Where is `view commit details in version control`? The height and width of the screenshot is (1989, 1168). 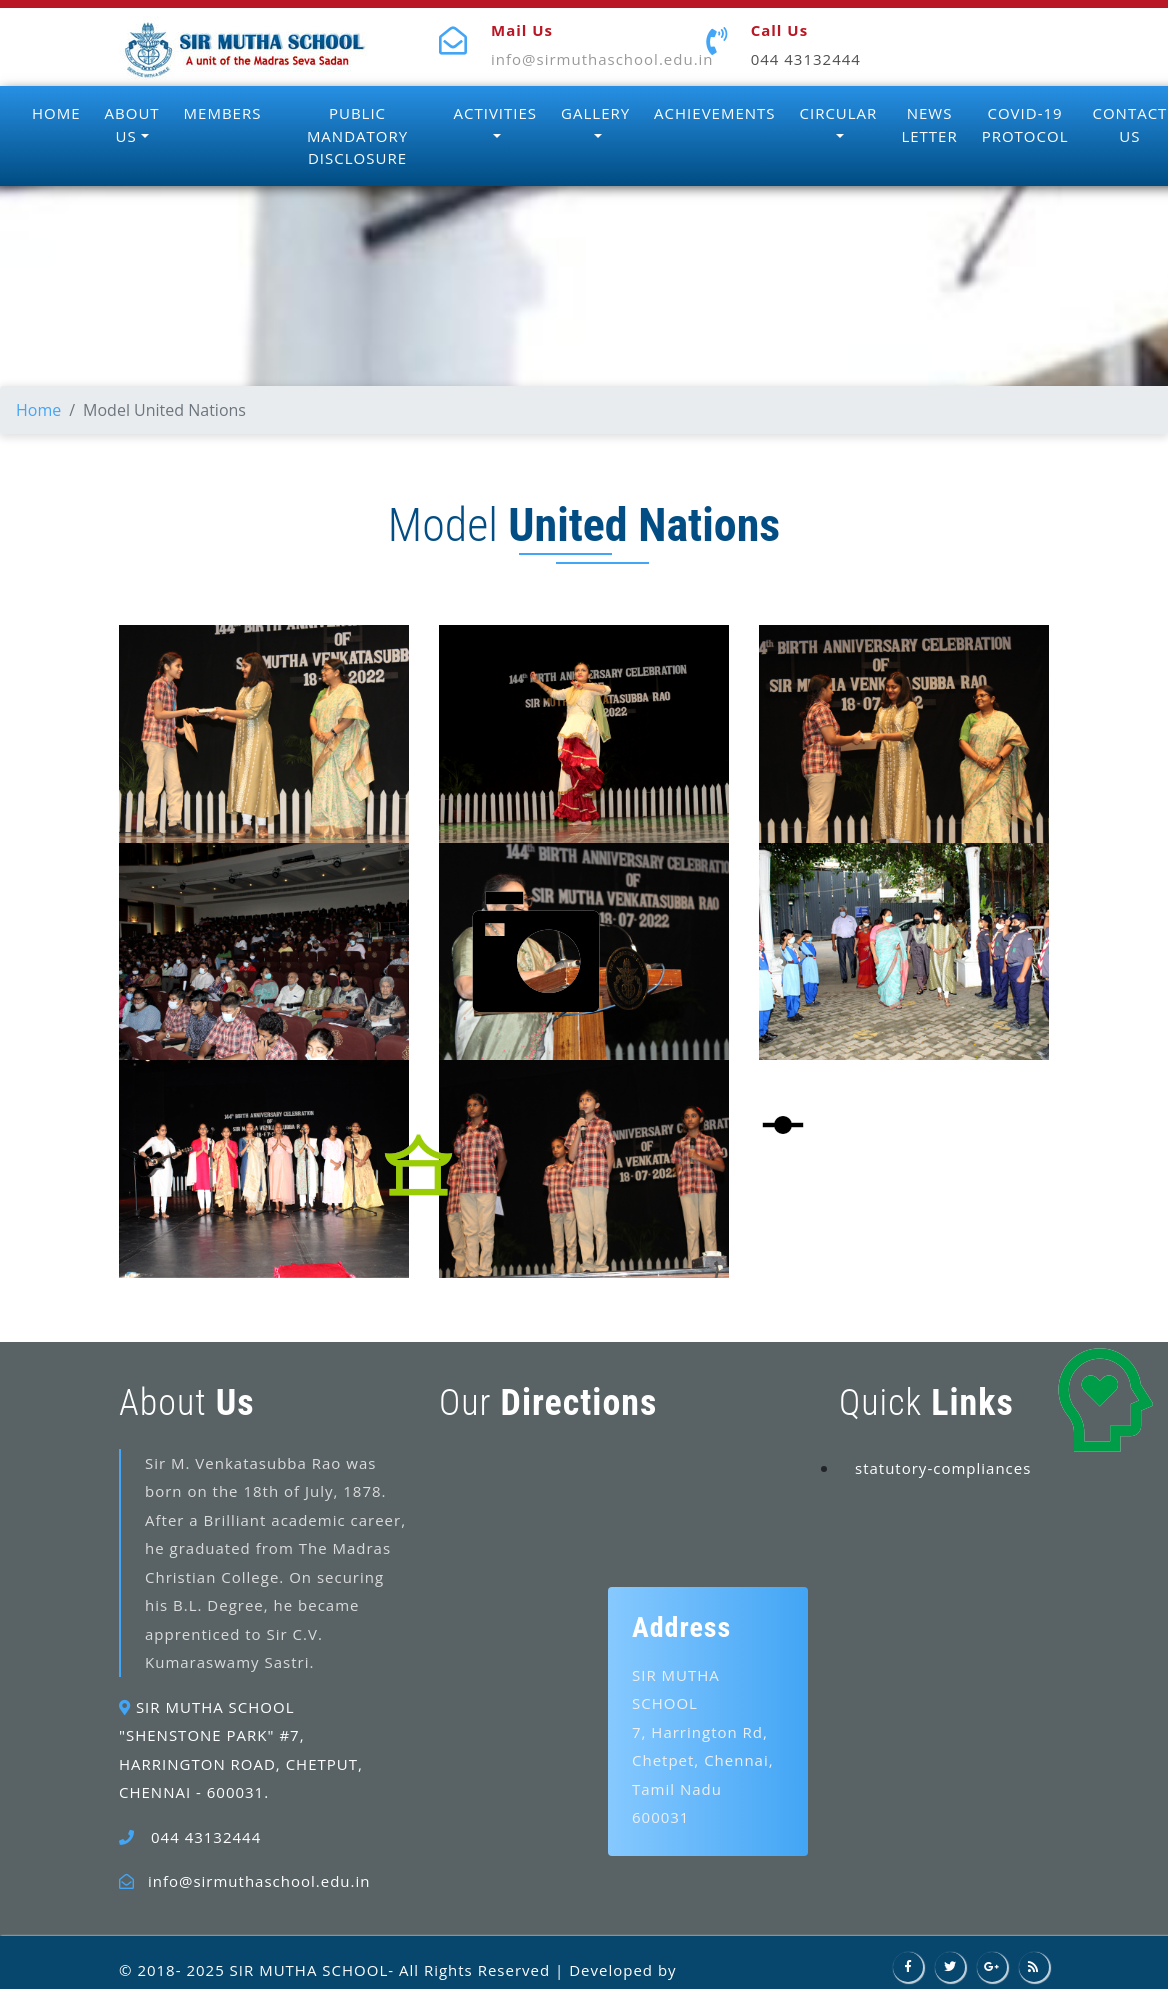 view commit details in version control is located at coordinates (783, 1125).